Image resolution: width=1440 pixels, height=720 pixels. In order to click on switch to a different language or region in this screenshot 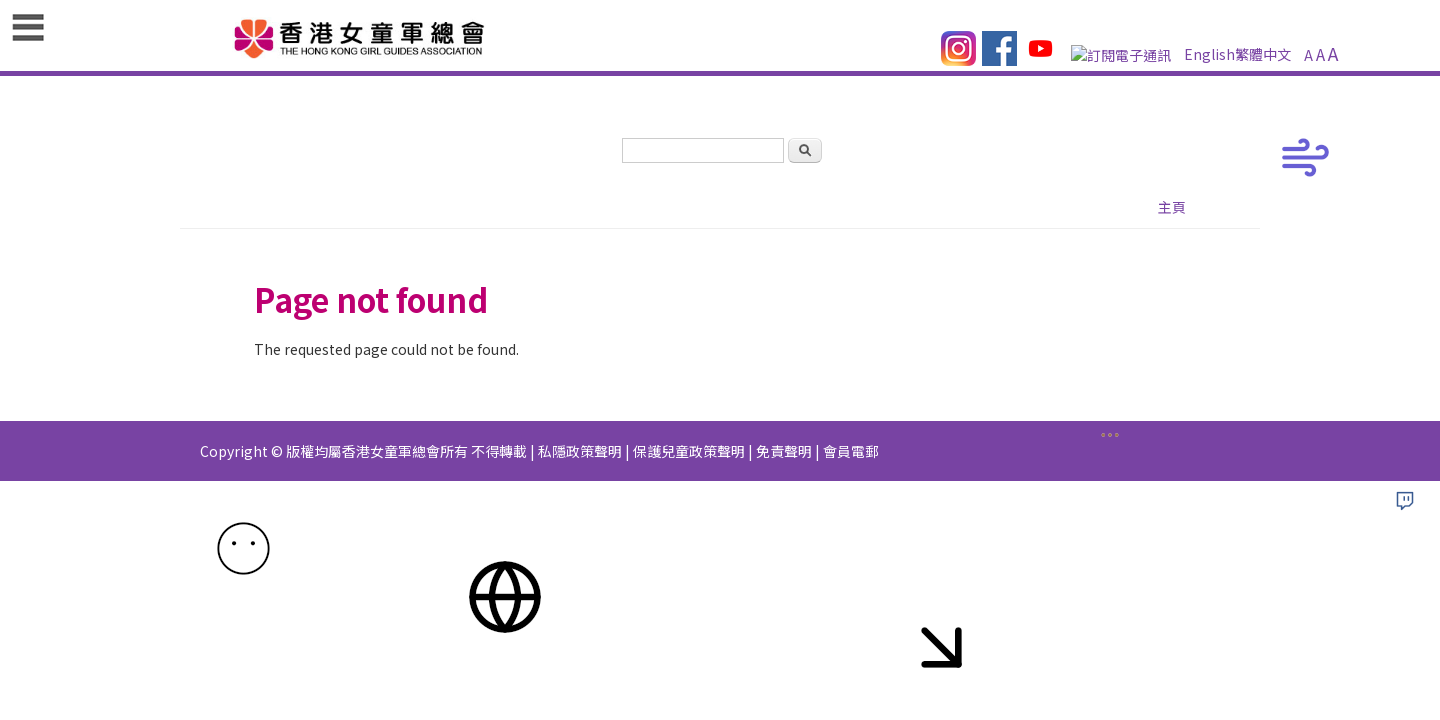, I will do `click(505, 597)`.